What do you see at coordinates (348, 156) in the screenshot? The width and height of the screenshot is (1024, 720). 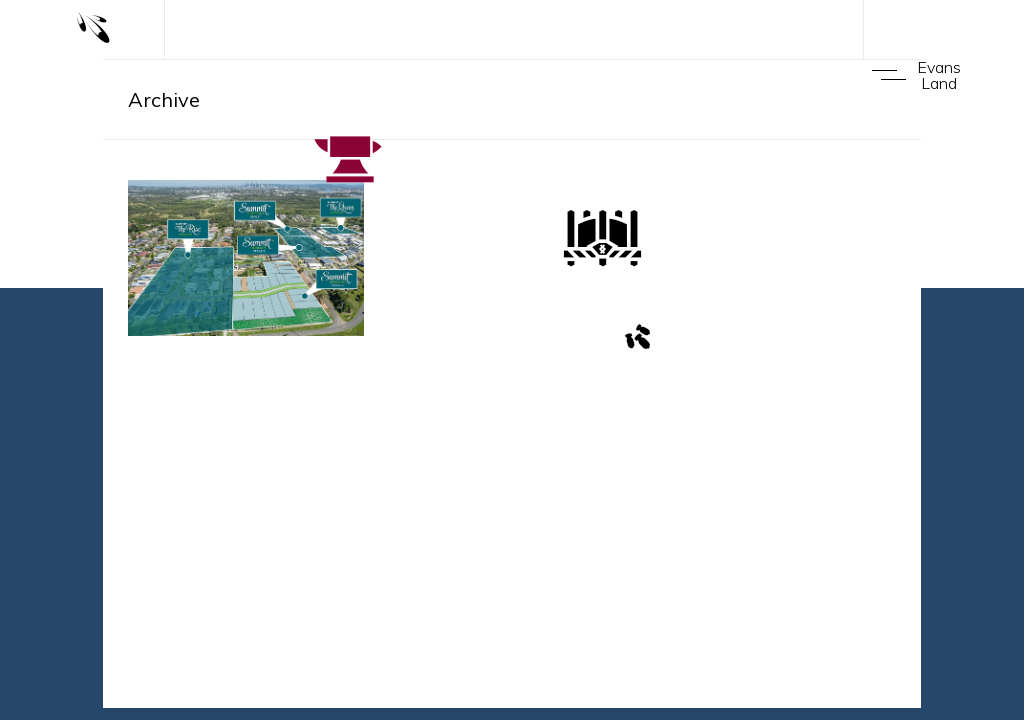 I see `access crafting or blacksmith features` at bounding box center [348, 156].